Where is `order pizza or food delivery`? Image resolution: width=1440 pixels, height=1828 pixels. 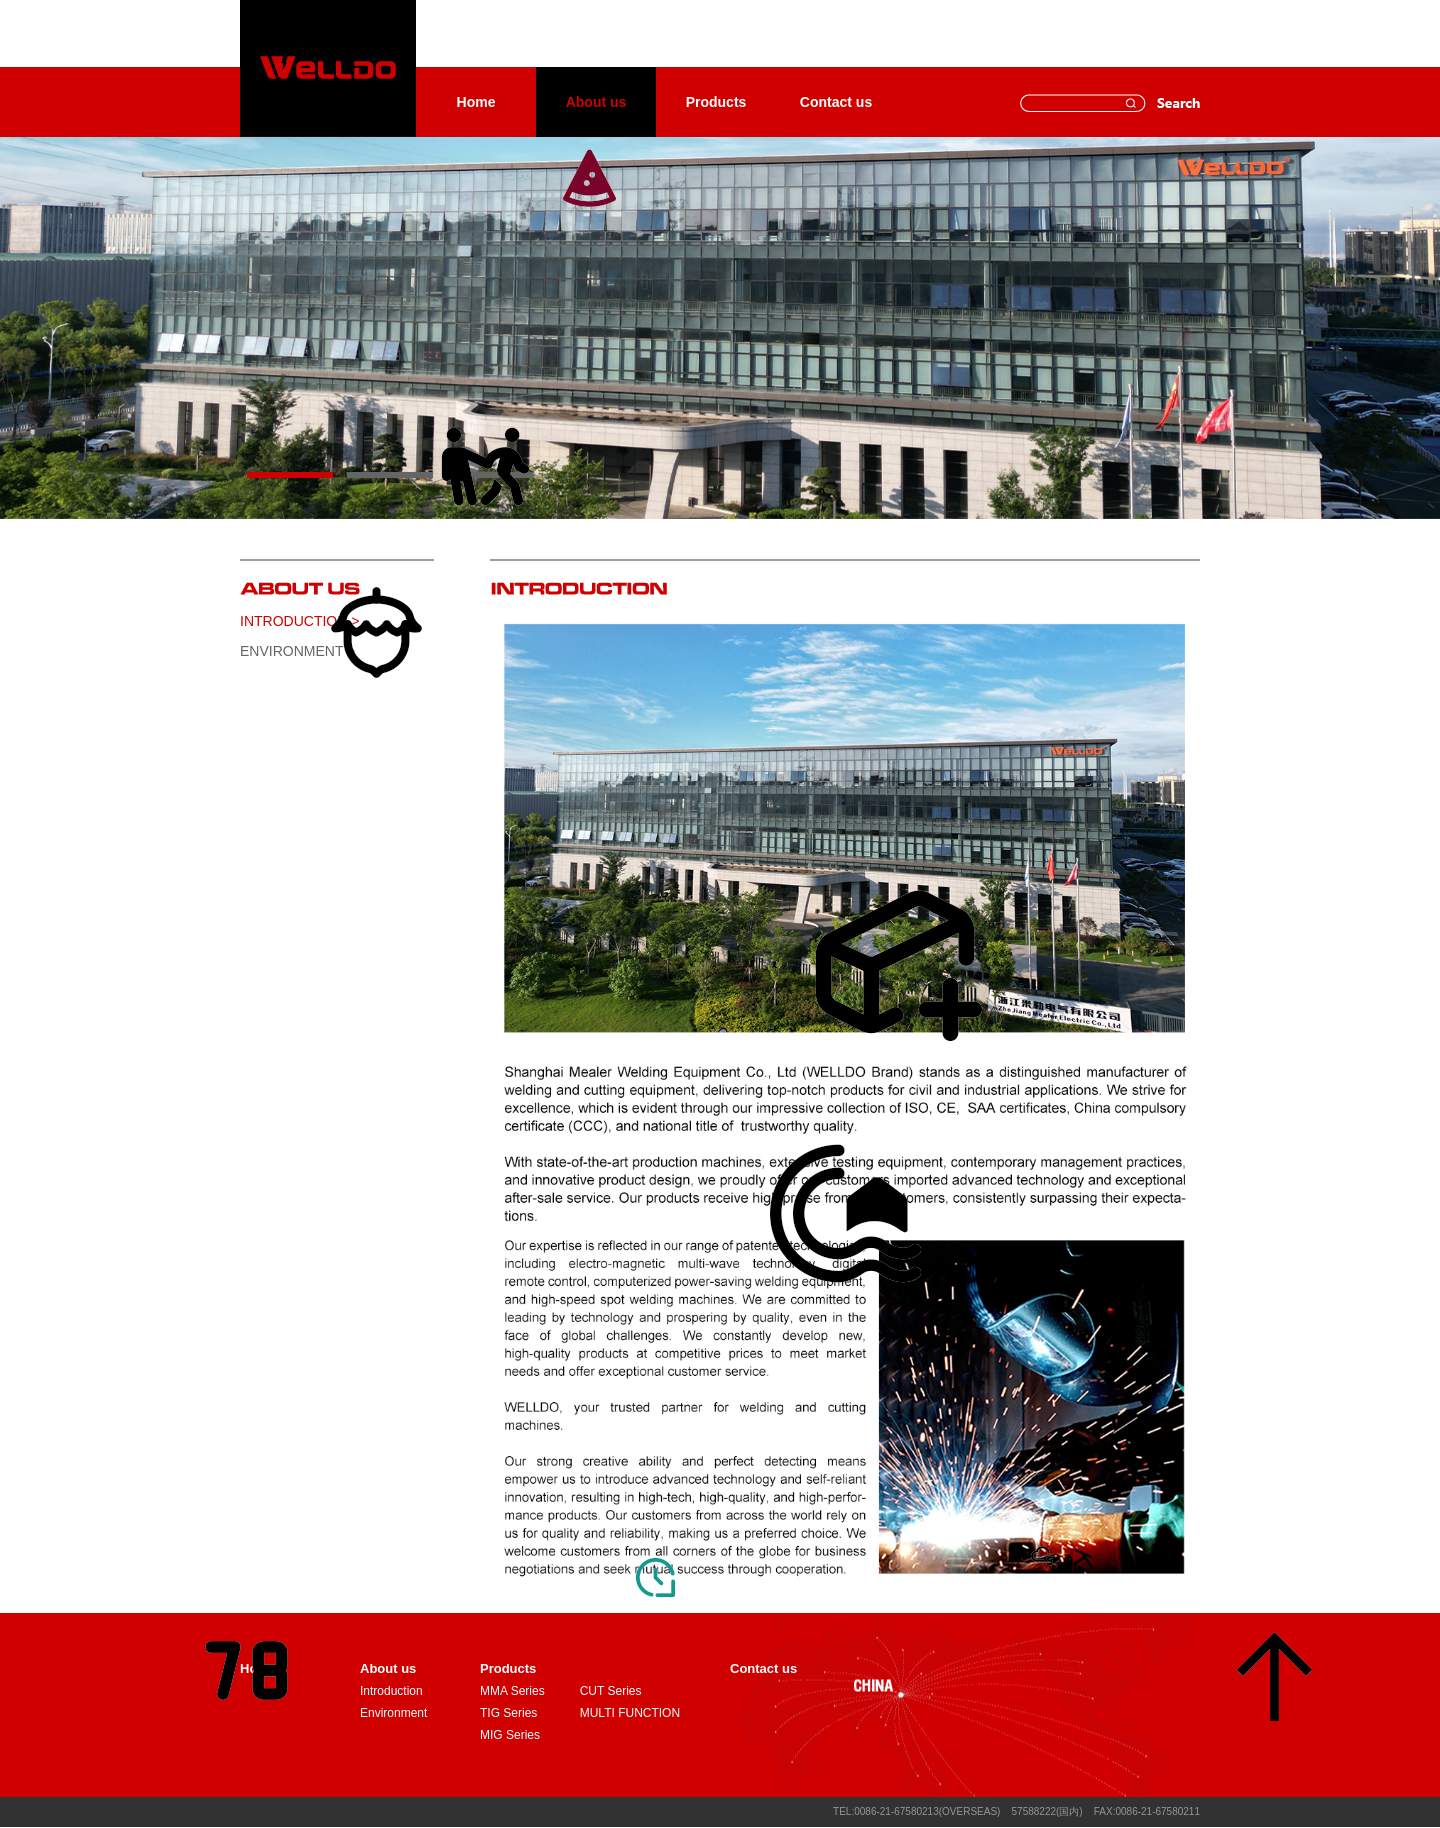
order pizza or food delivery is located at coordinates (589, 177).